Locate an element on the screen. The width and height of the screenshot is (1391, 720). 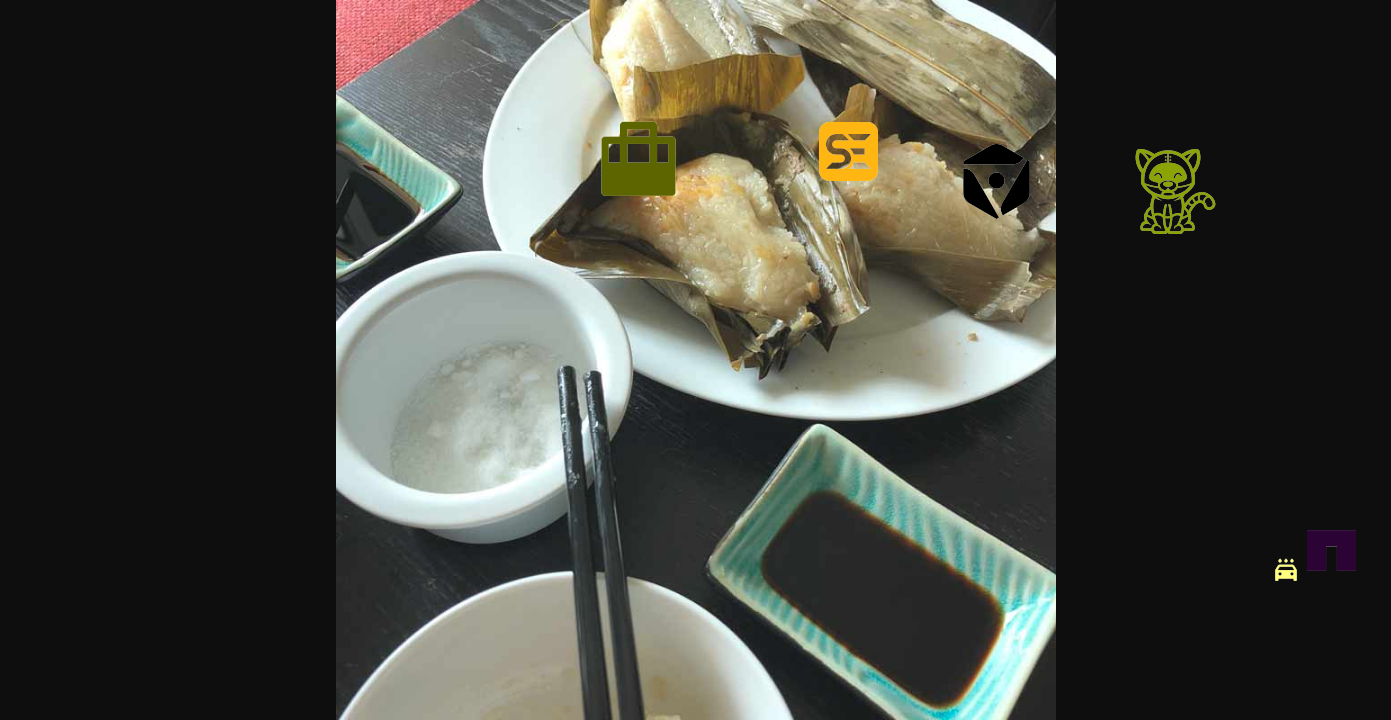
NetApp company logo is located at coordinates (1331, 550).